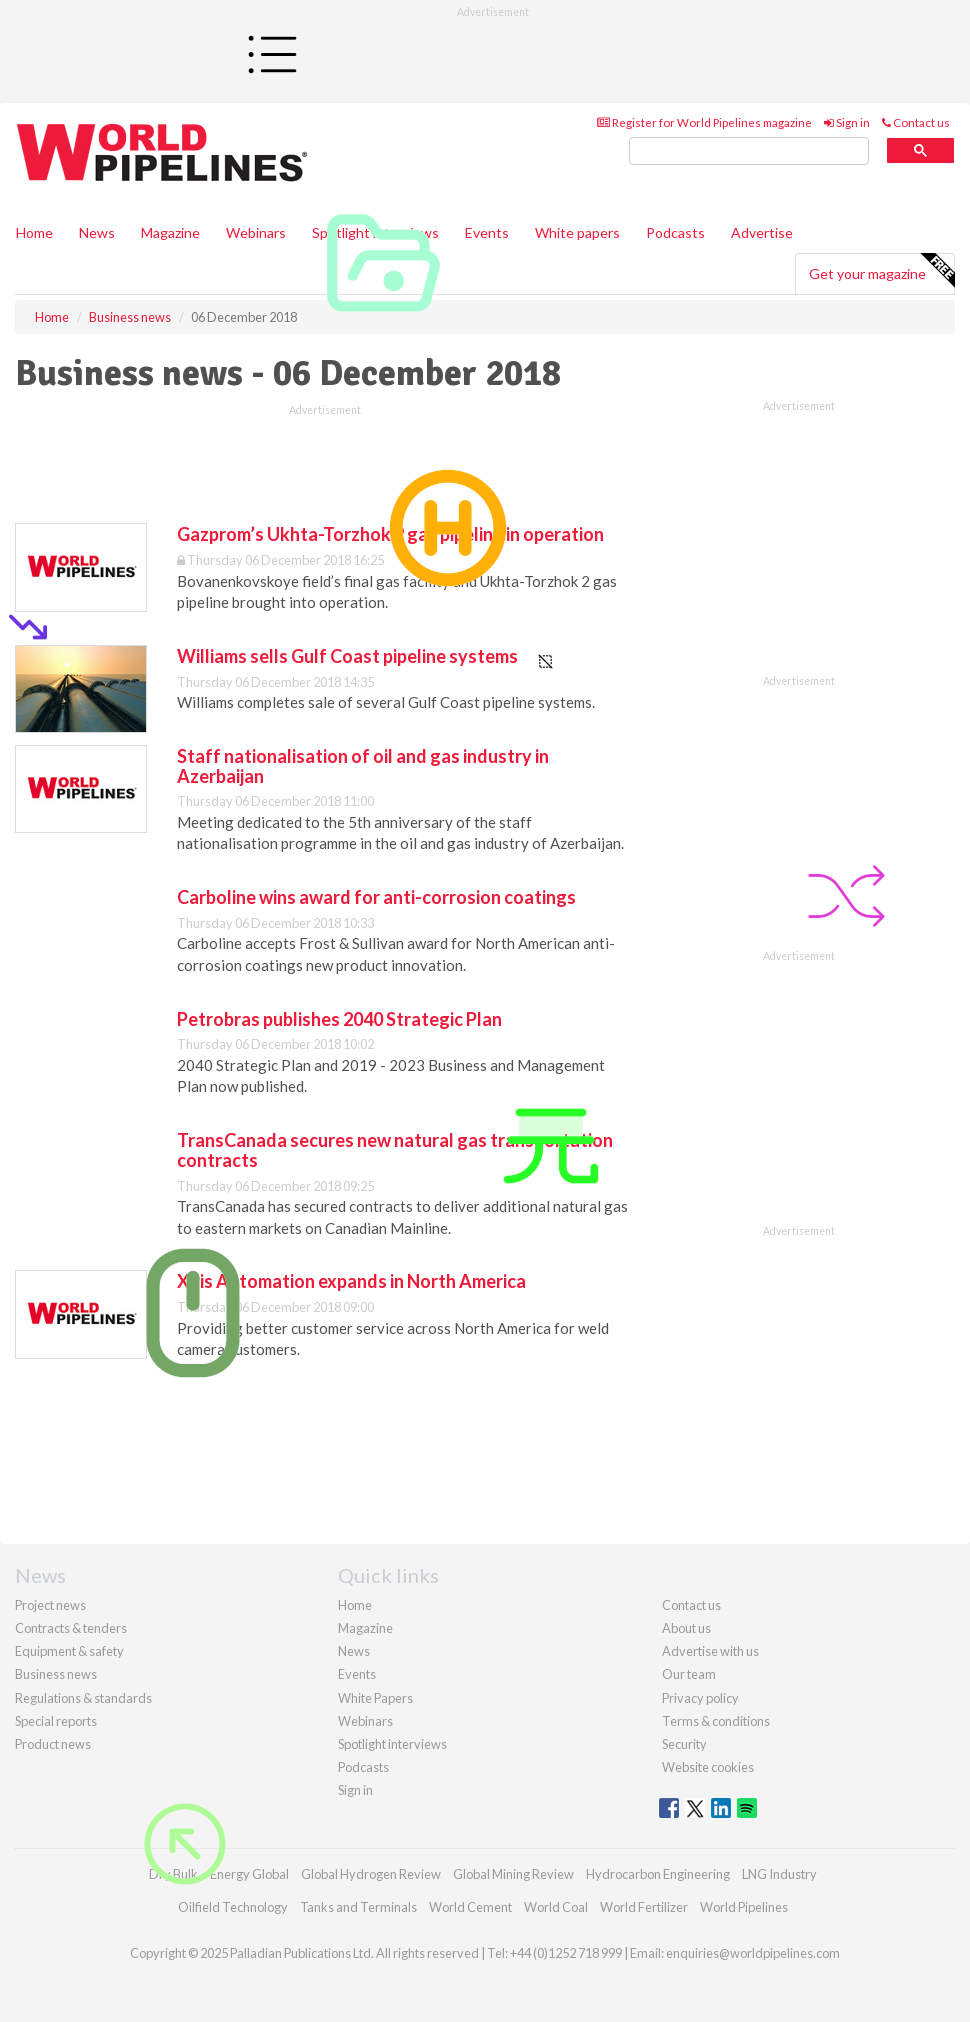  I want to click on view or convert to chinese yuan currency, so click(551, 1148).